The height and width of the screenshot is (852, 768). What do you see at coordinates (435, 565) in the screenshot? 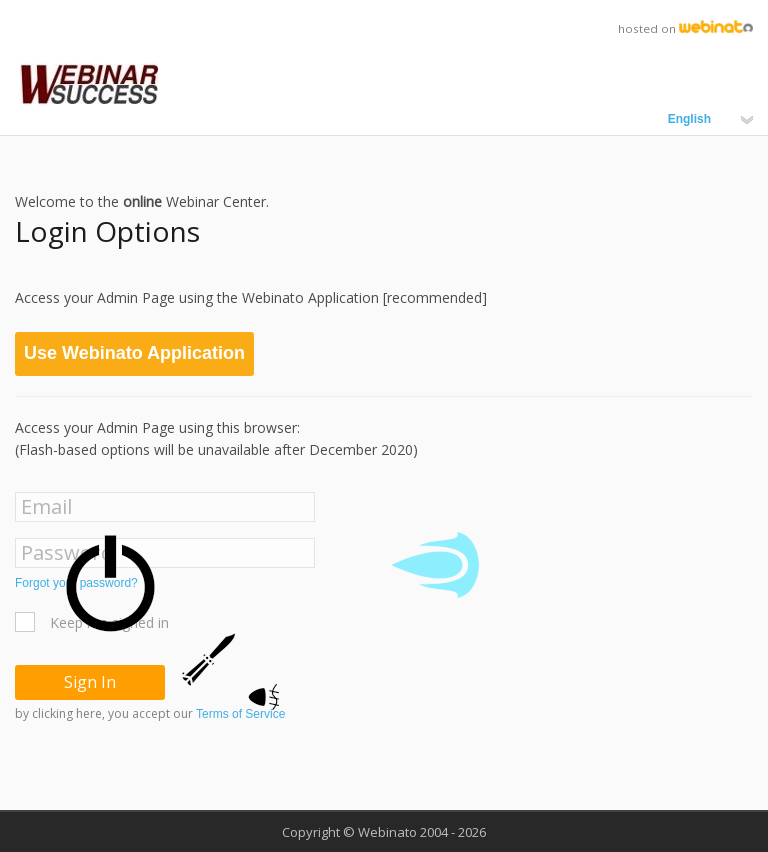
I see `select the lucifer cannon weapon` at bounding box center [435, 565].